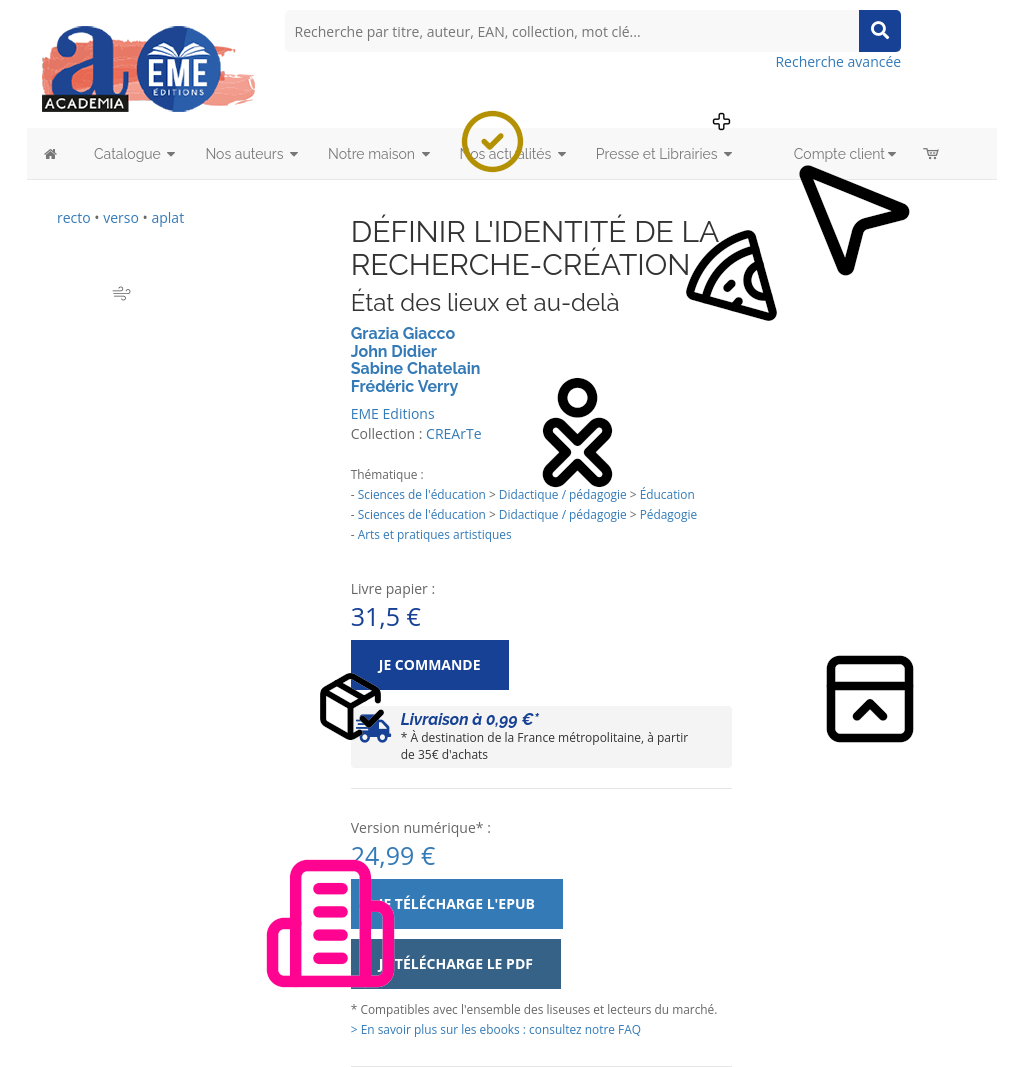  What do you see at coordinates (851, 217) in the screenshot?
I see `cursor or pointer indicator` at bounding box center [851, 217].